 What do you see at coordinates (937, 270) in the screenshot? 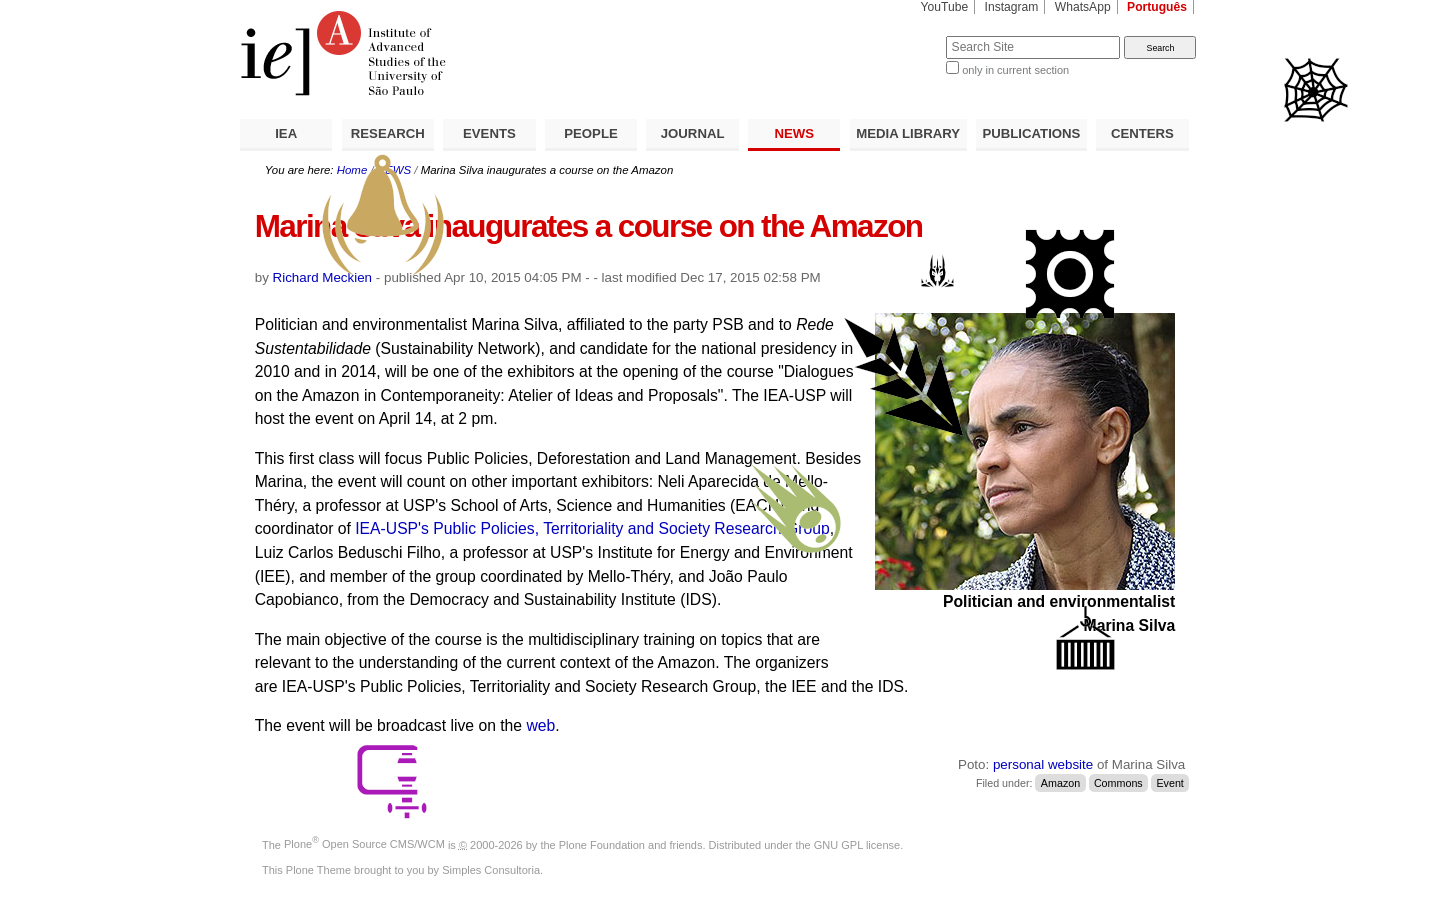
I see `select overlord or boss character class` at bounding box center [937, 270].